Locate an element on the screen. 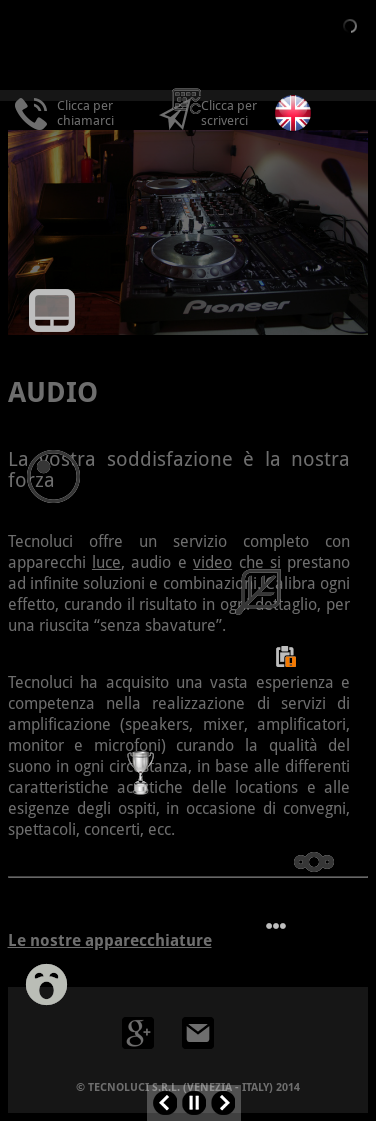 This screenshot has width=376, height=1121. open clockworks or timer application is located at coordinates (53, 476).